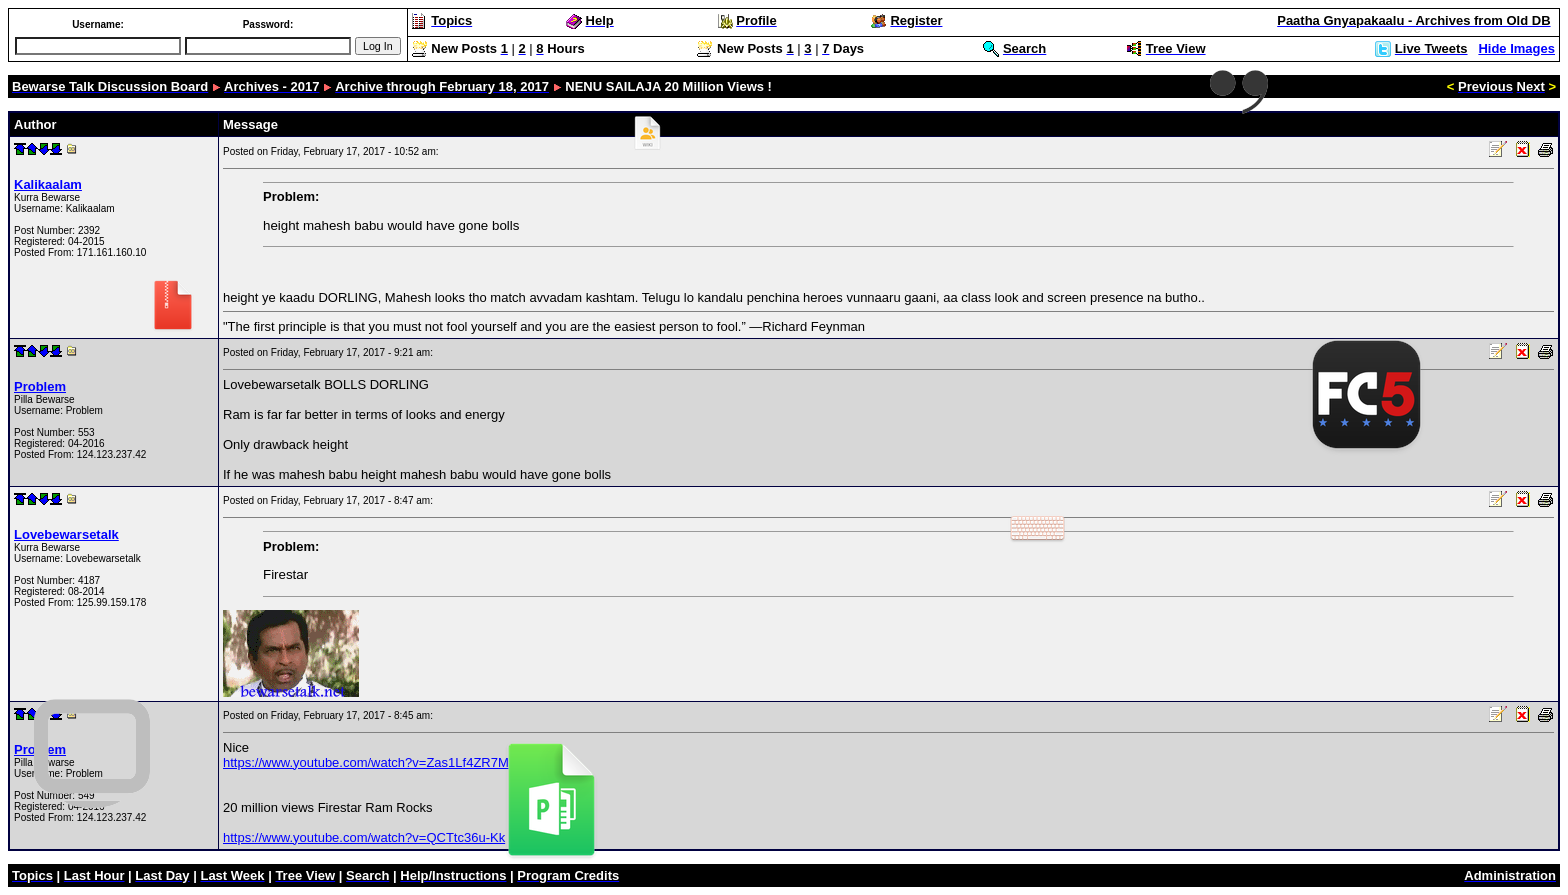 The height and width of the screenshot is (895, 1568). What do you see at coordinates (1366, 394) in the screenshot?
I see `launch far cry 5 game` at bounding box center [1366, 394].